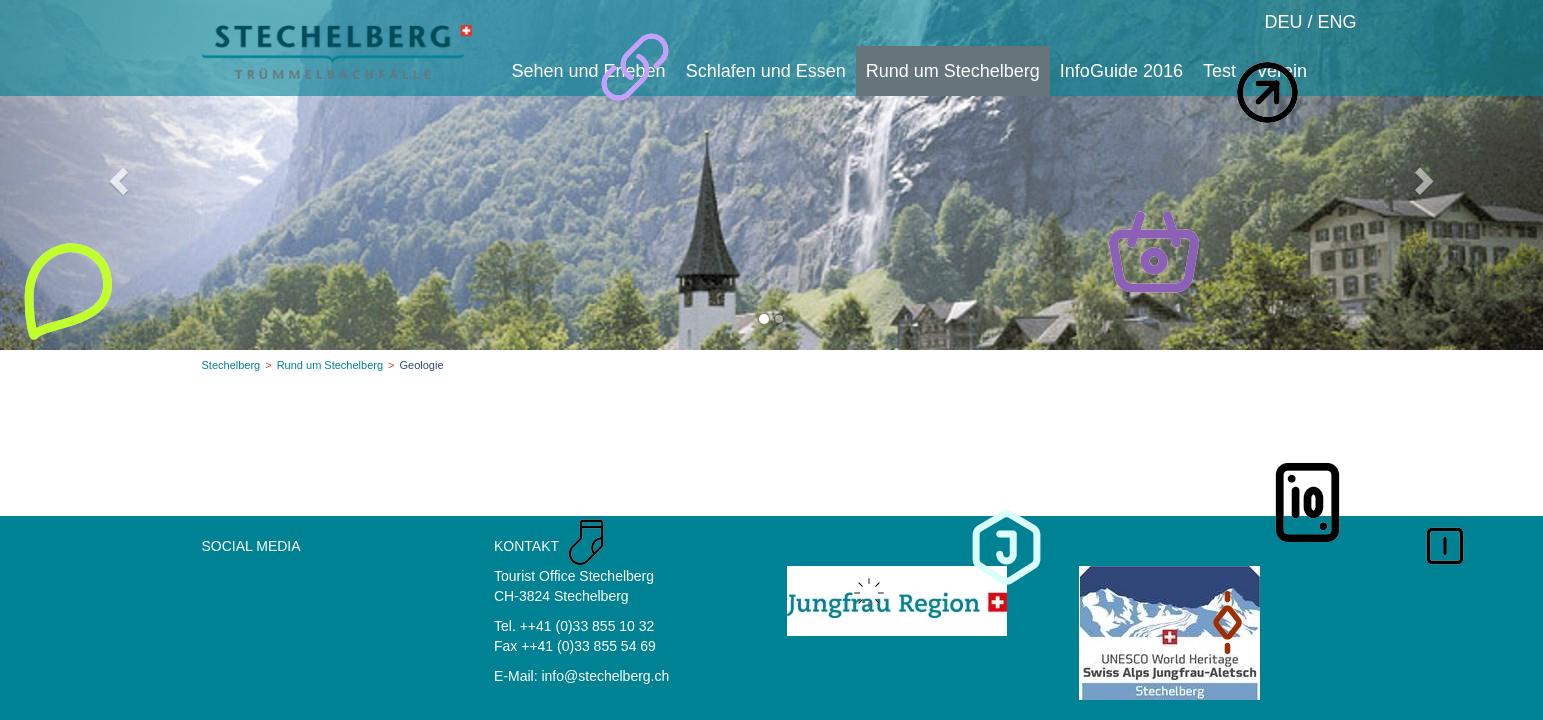 The height and width of the screenshot is (720, 1543). Describe the element at coordinates (1154, 252) in the screenshot. I see `view your shopping basket` at that location.